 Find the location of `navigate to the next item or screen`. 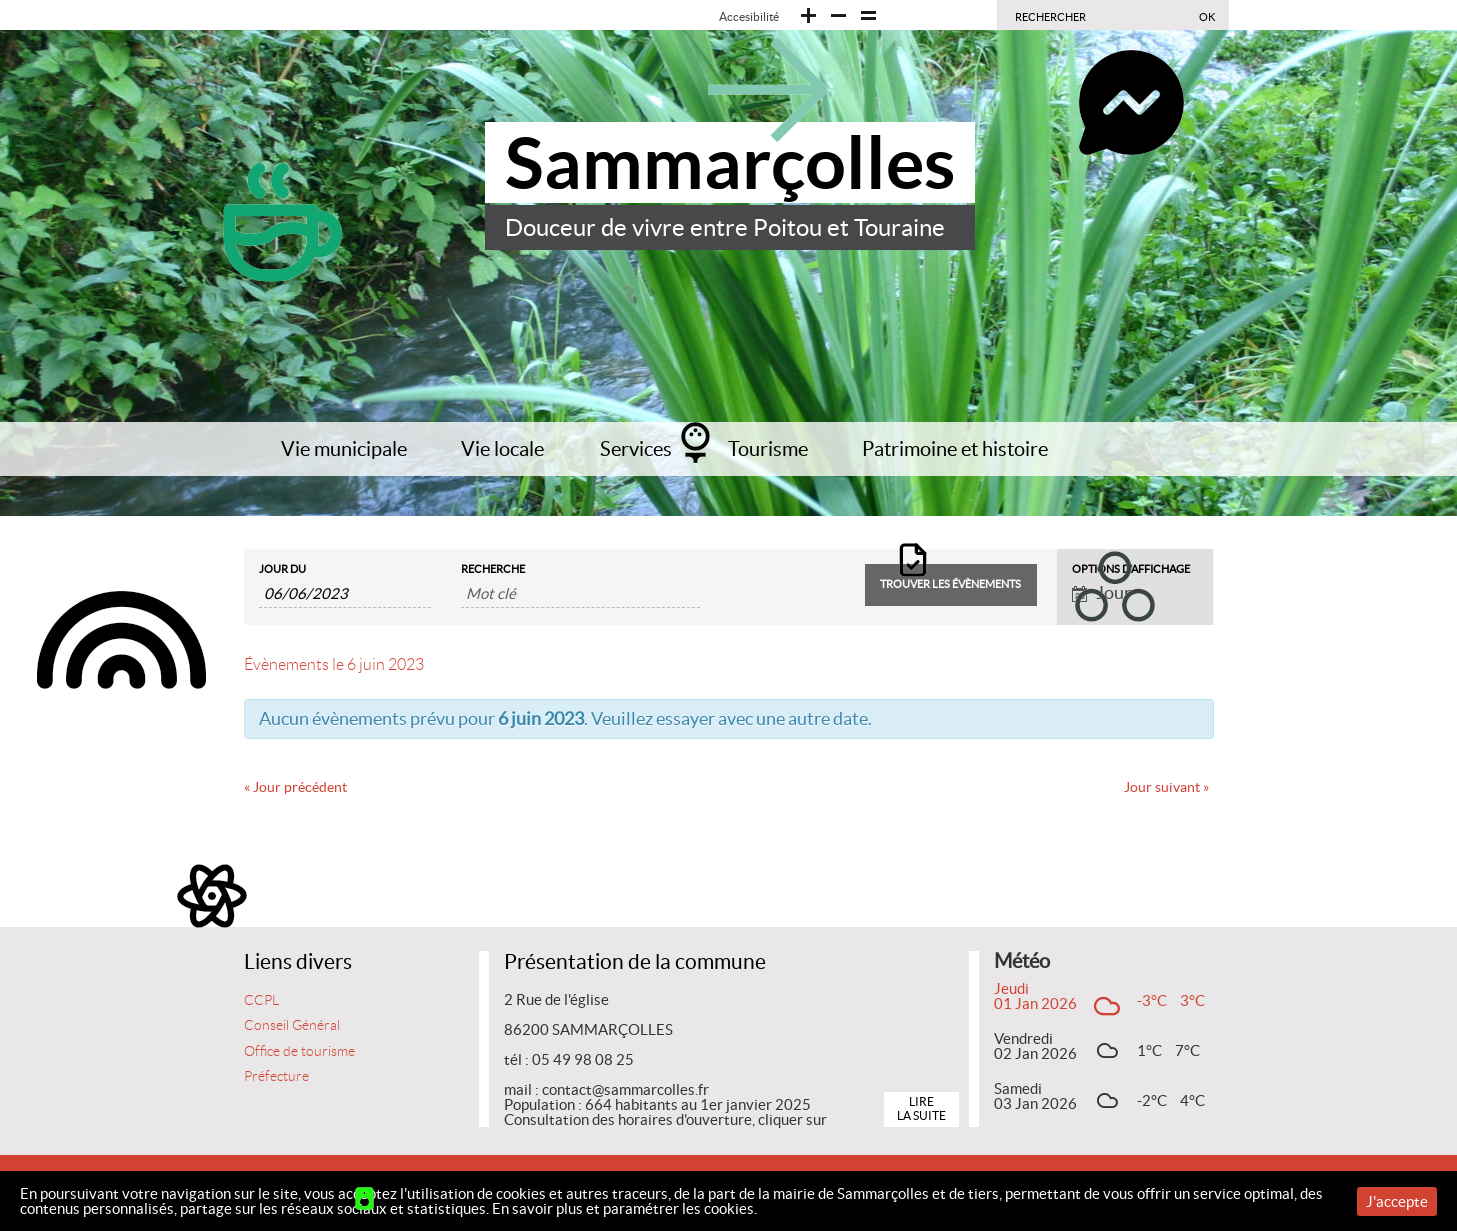

navigate to the next item or screen is located at coordinates (767, 84).